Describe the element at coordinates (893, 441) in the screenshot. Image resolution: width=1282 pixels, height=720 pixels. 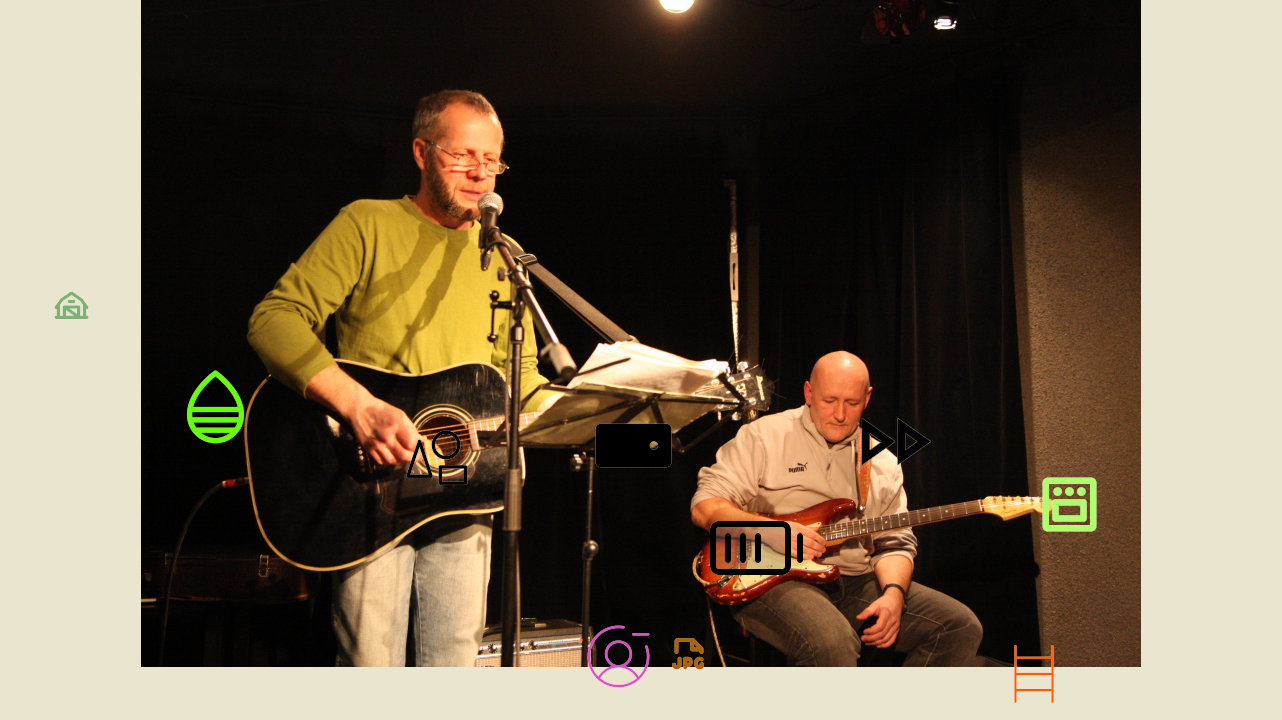
I see `skip forward in media playback` at that location.